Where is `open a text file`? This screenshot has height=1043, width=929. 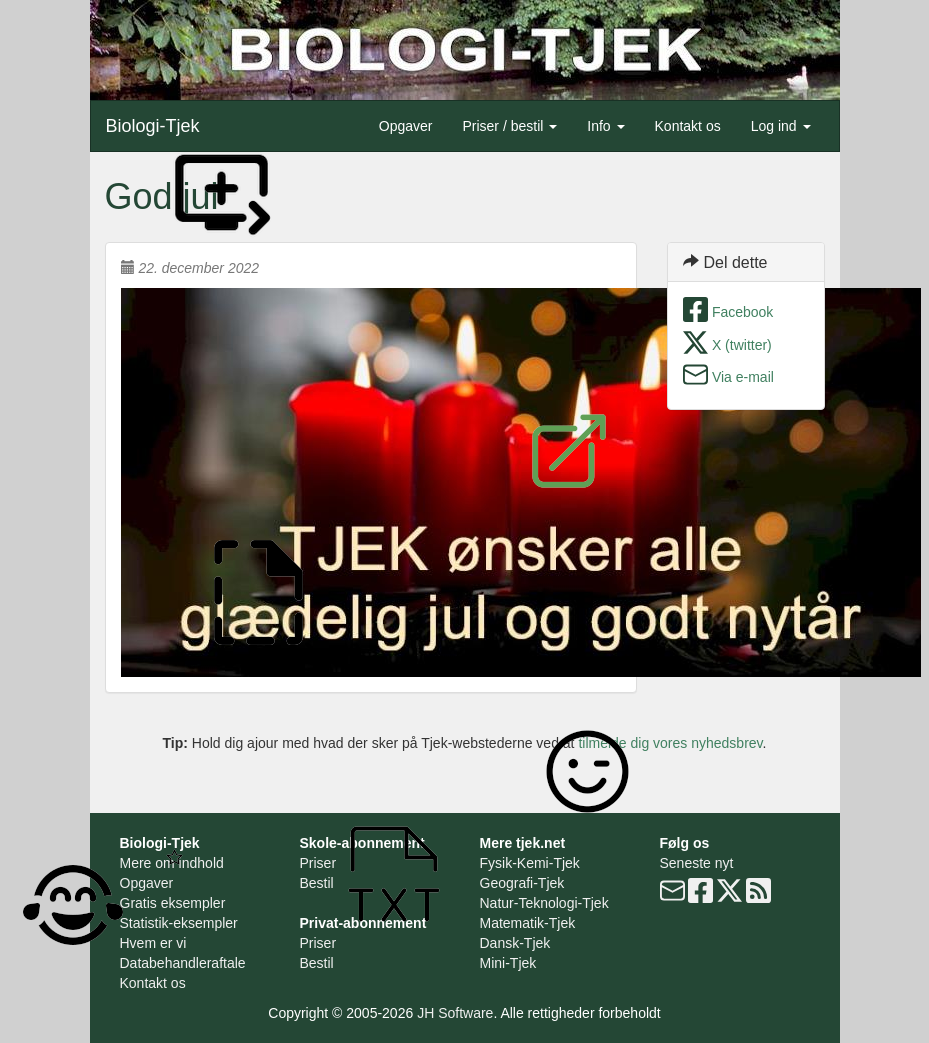 open a text file is located at coordinates (394, 878).